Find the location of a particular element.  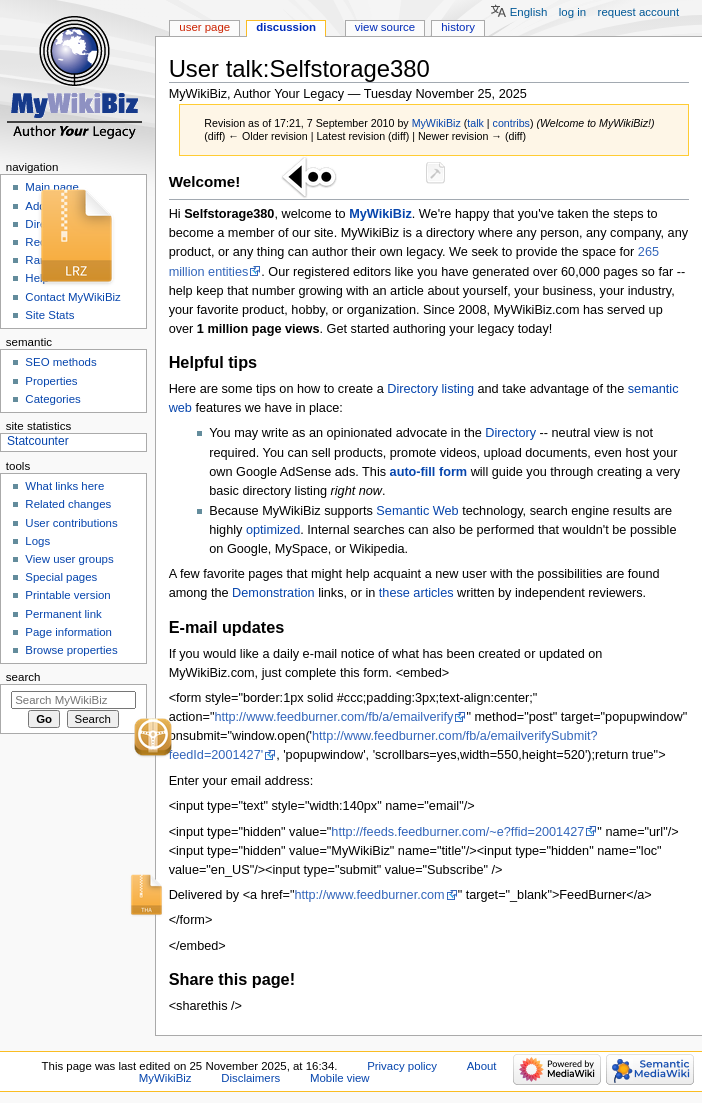

go back to previous screen is located at coordinates (311, 178).